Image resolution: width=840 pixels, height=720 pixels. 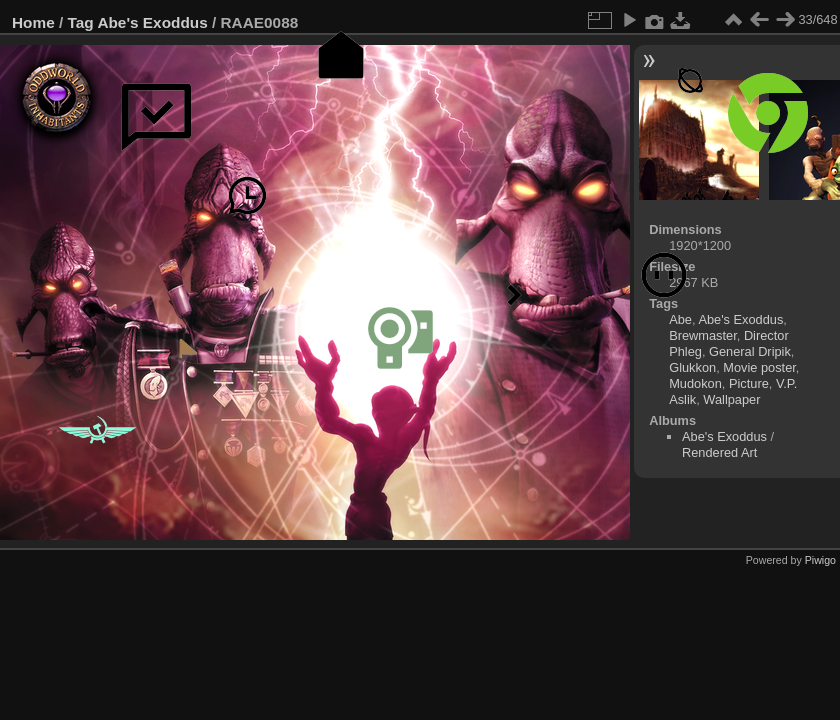 I want to click on message sent successfully, so click(x=156, y=114).